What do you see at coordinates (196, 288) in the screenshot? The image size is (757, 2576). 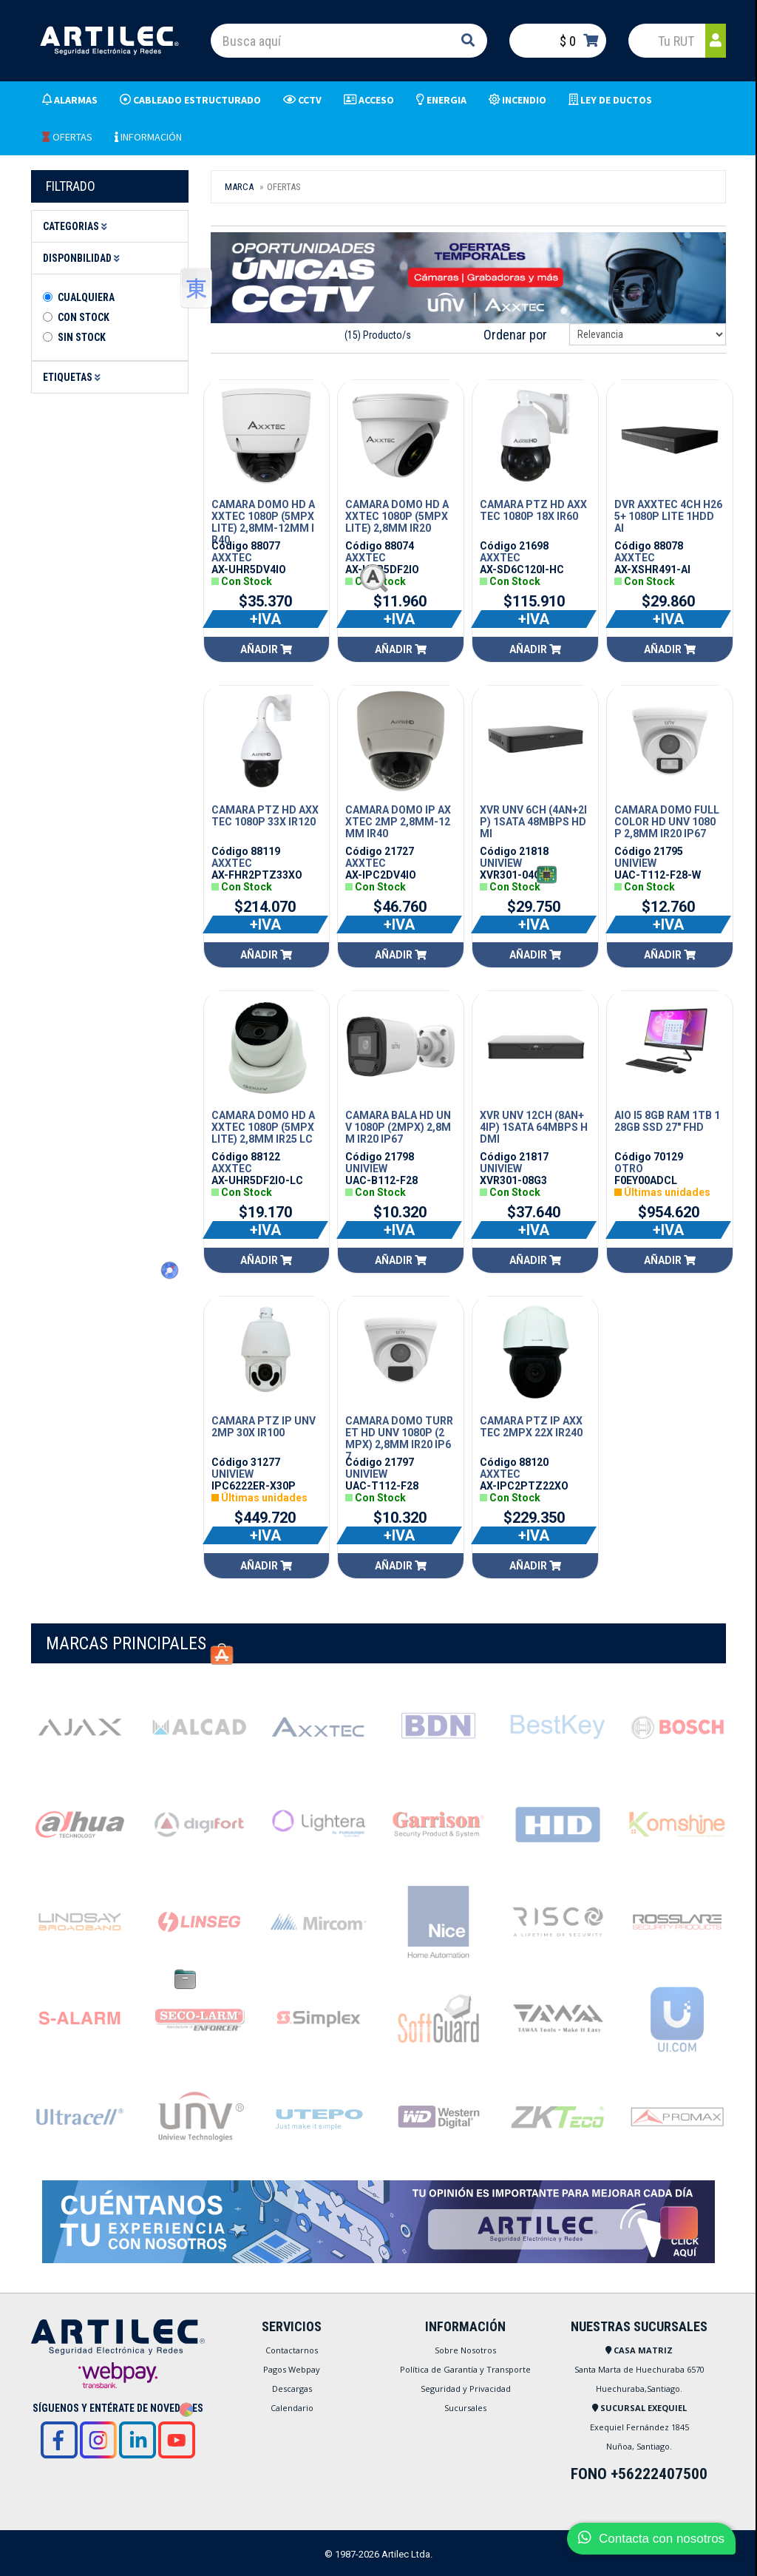 I see `launch the mahjongg tile matching game` at bounding box center [196, 288].